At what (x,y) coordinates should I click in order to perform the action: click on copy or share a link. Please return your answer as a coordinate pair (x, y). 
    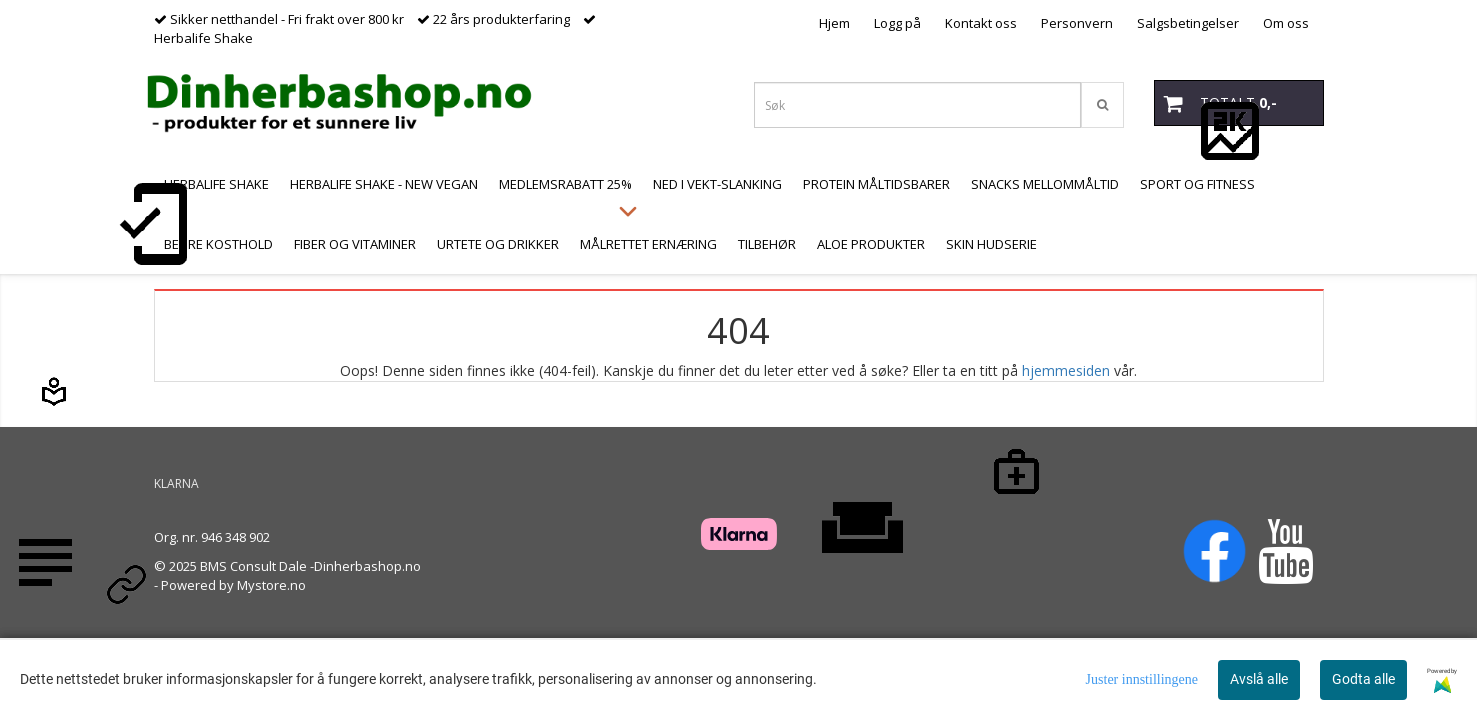
    Looking at the image, I should click on (126, 584).